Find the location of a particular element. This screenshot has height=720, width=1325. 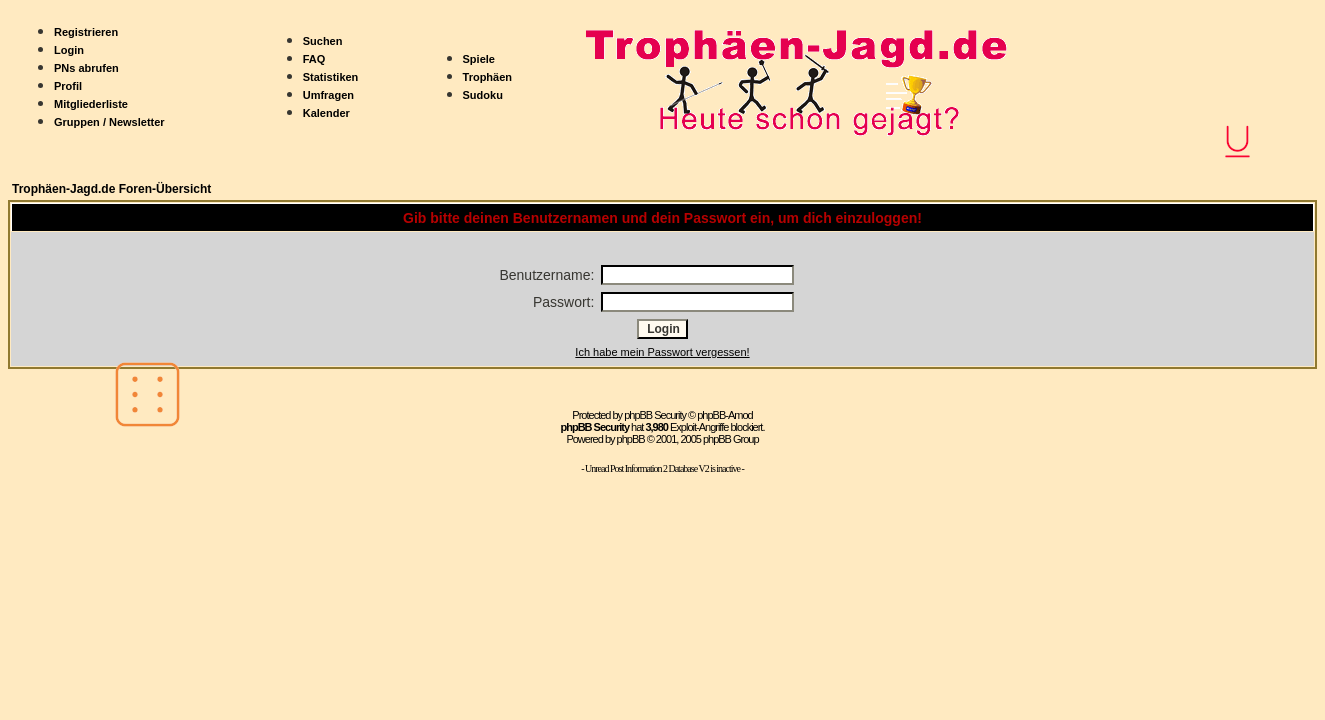

apply underline formatting to selected text is located at coordinates (1237, 139).